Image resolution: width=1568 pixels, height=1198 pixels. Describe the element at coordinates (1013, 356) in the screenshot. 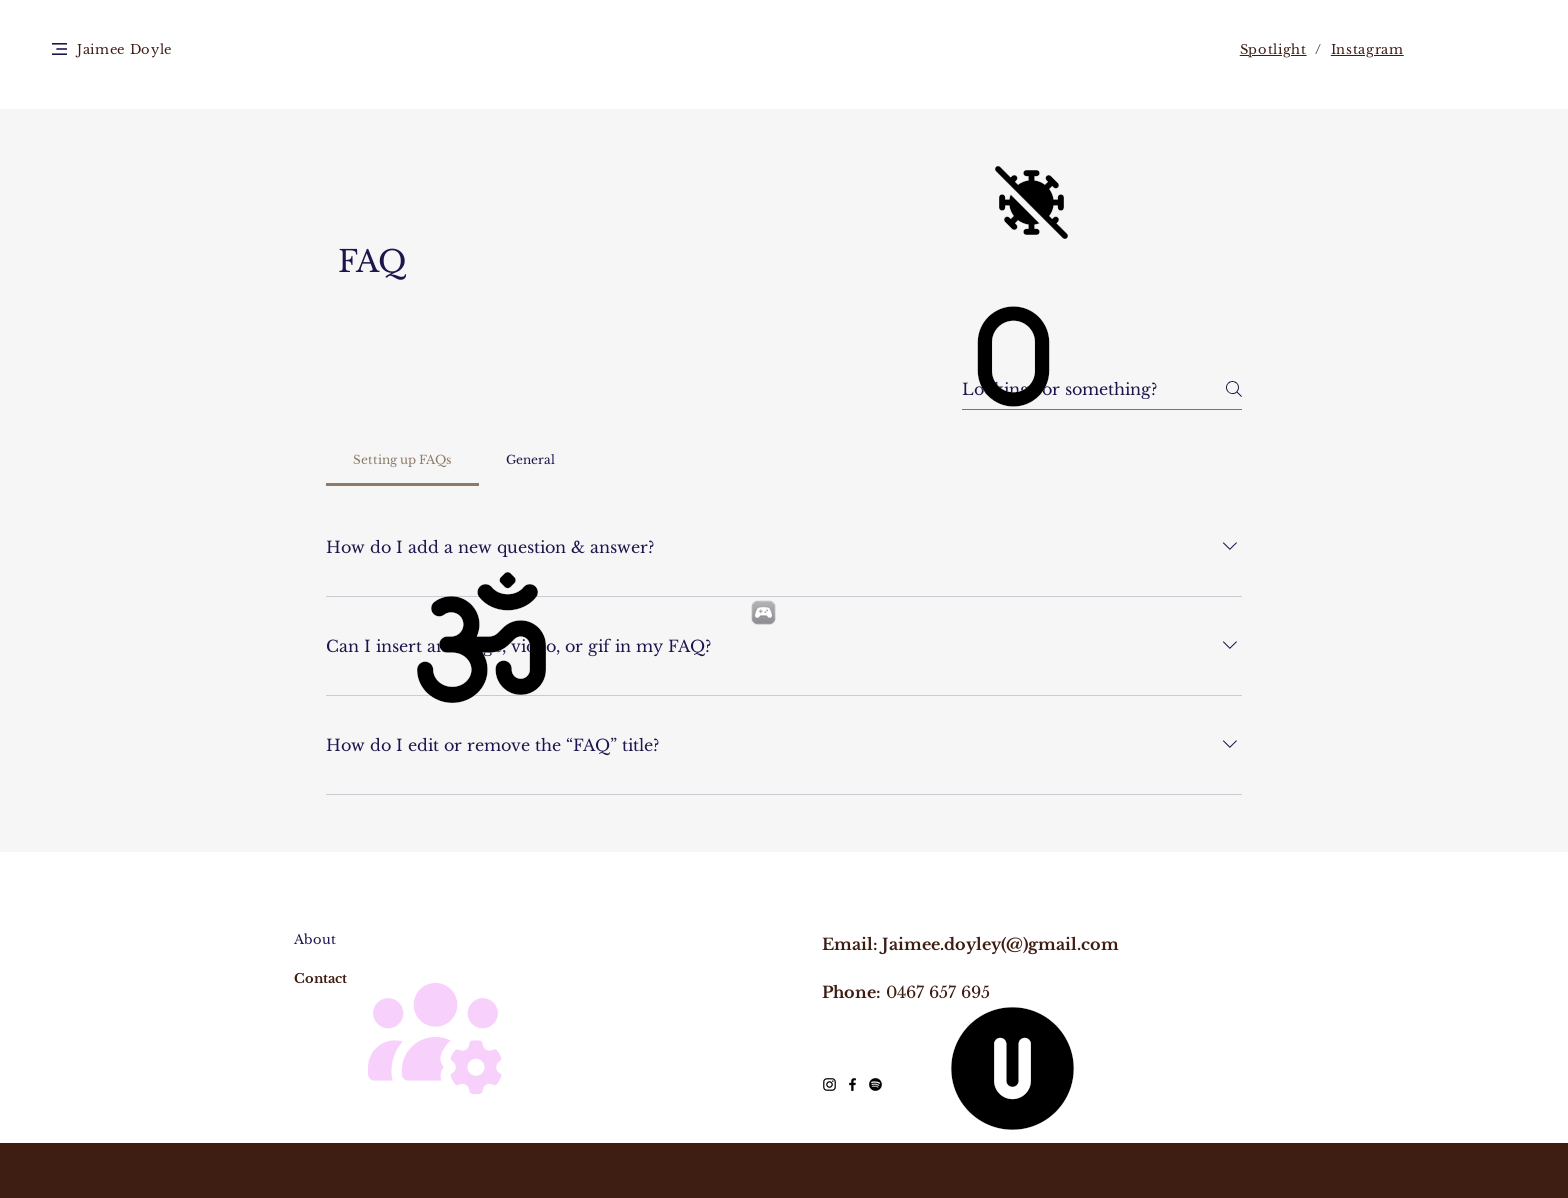

I see `indicates zero items or empty count` at that location.